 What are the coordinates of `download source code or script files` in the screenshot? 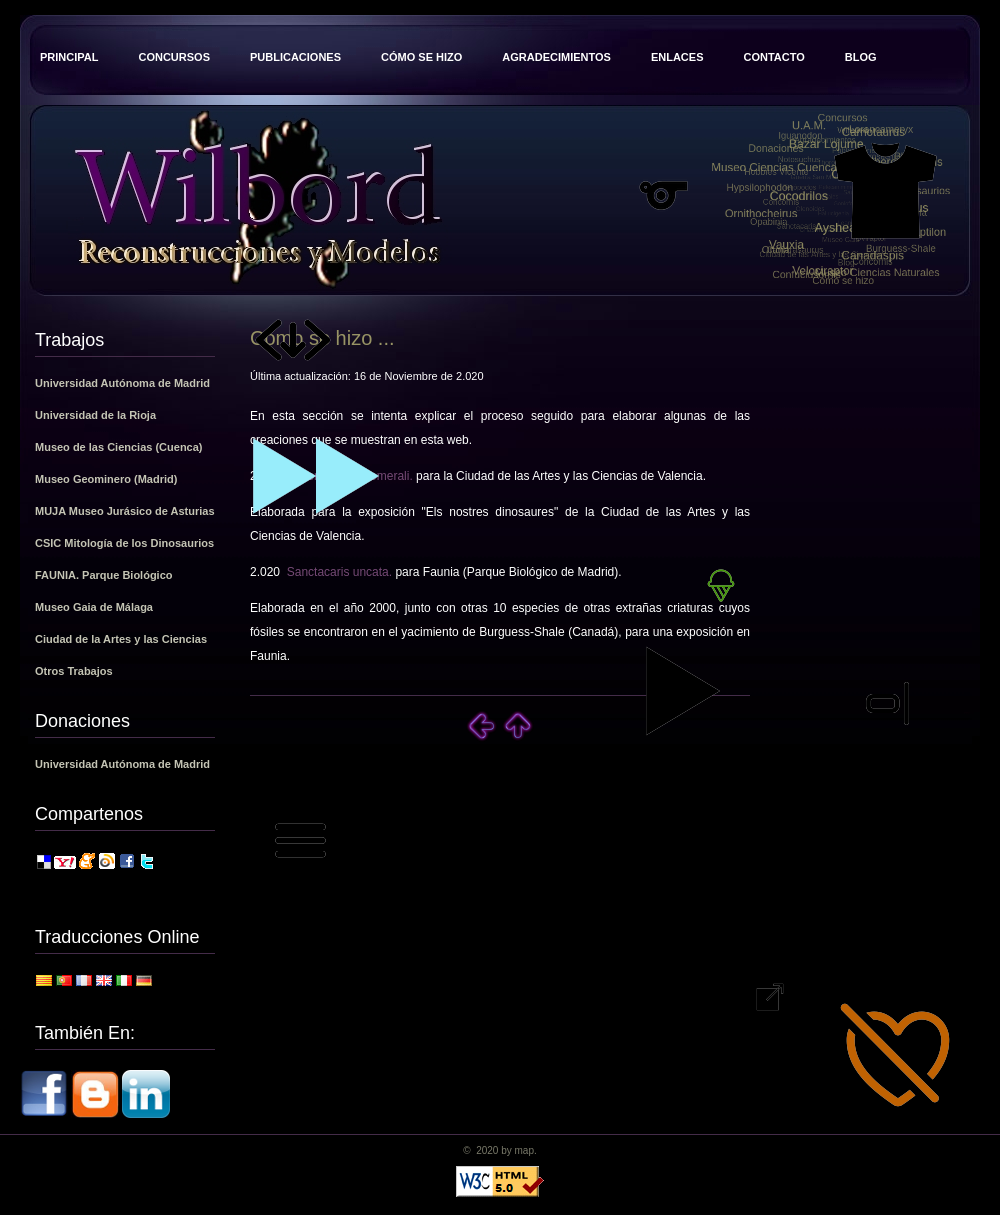 It's located at (293, 340).